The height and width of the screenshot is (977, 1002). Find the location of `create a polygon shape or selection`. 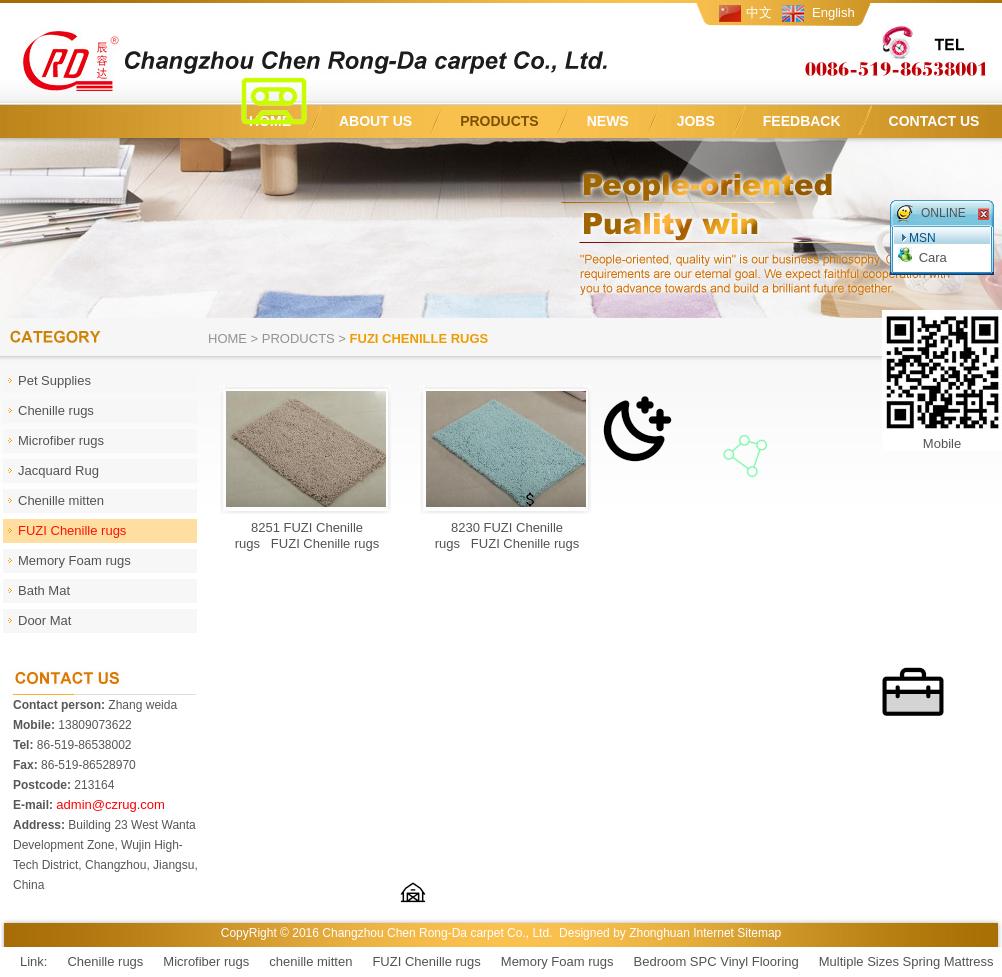

create a polygon shape or selection is located at coordinates (746, 456).